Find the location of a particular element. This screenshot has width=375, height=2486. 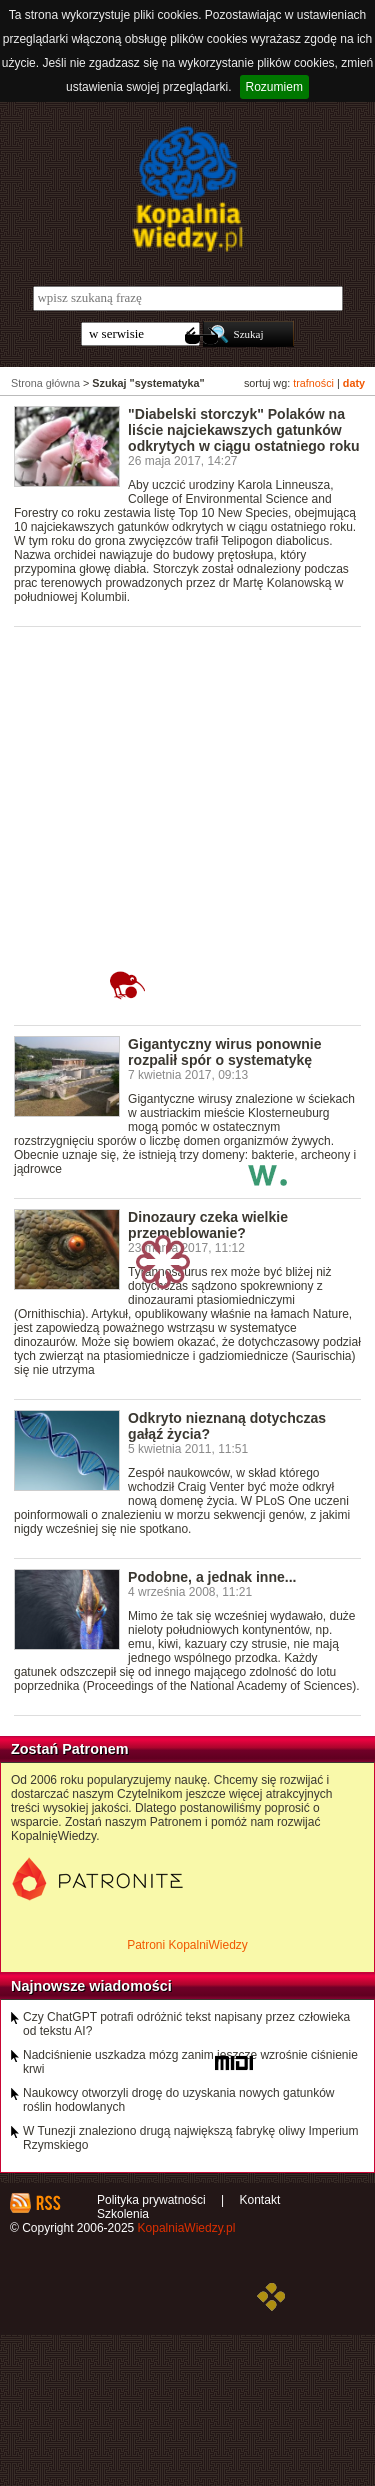

open the kiwix offline content reader is located at coordinates (127, 985).